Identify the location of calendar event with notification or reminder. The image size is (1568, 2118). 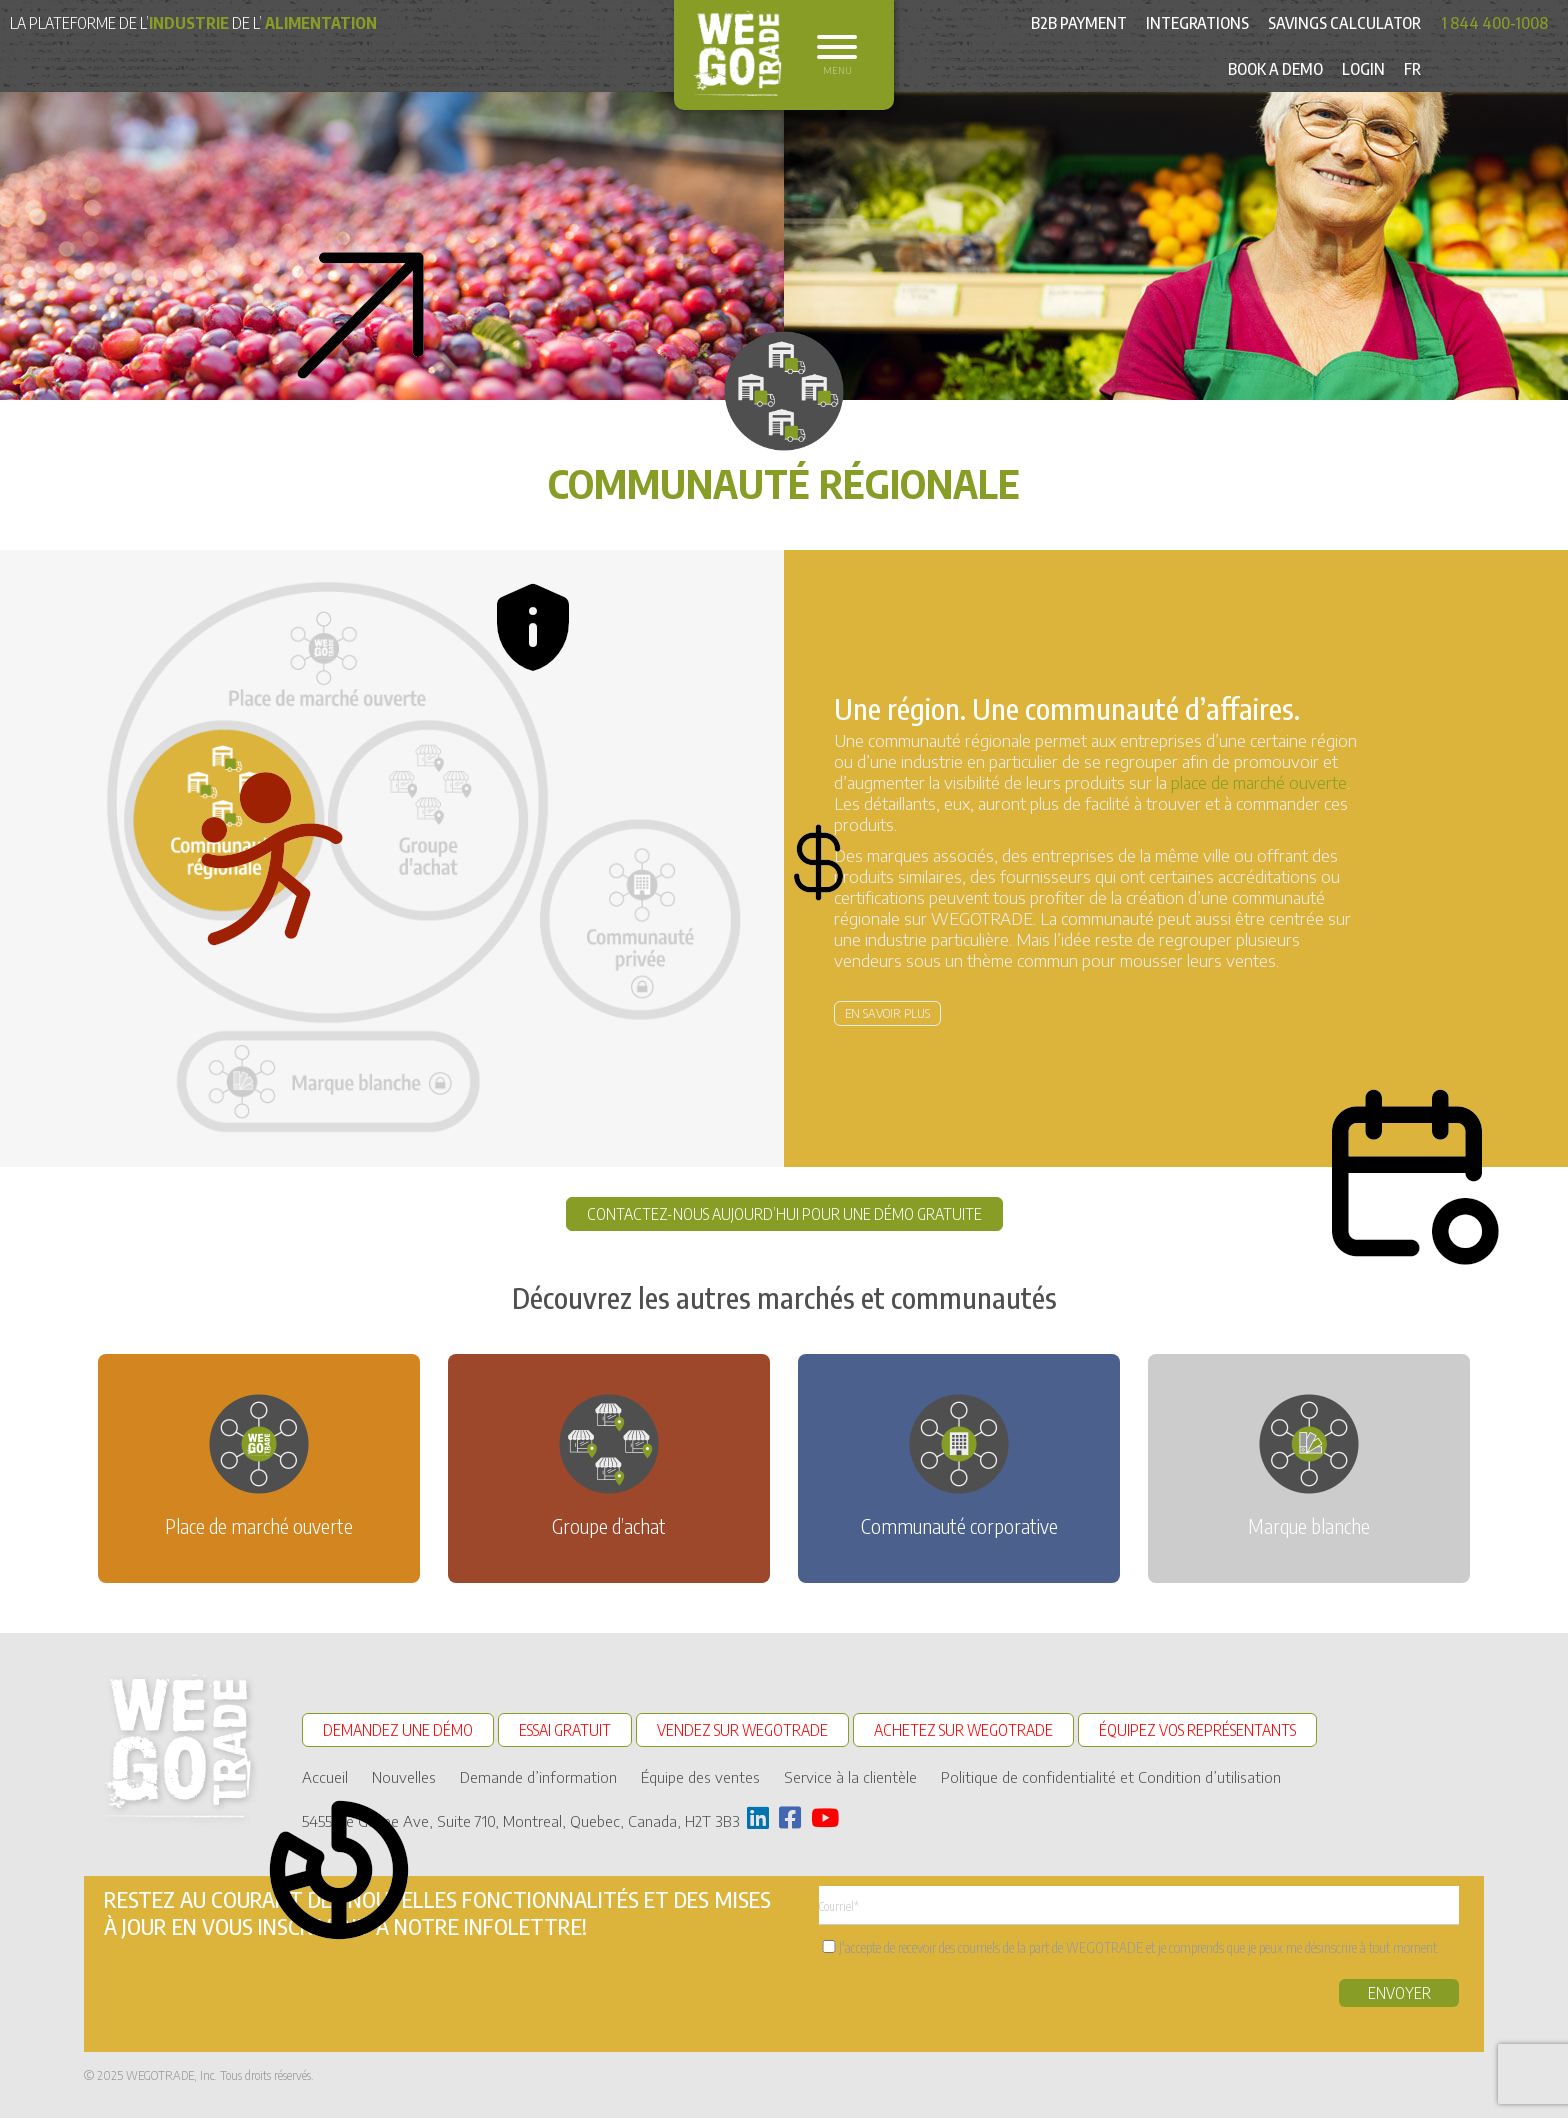
(1407, 1173).